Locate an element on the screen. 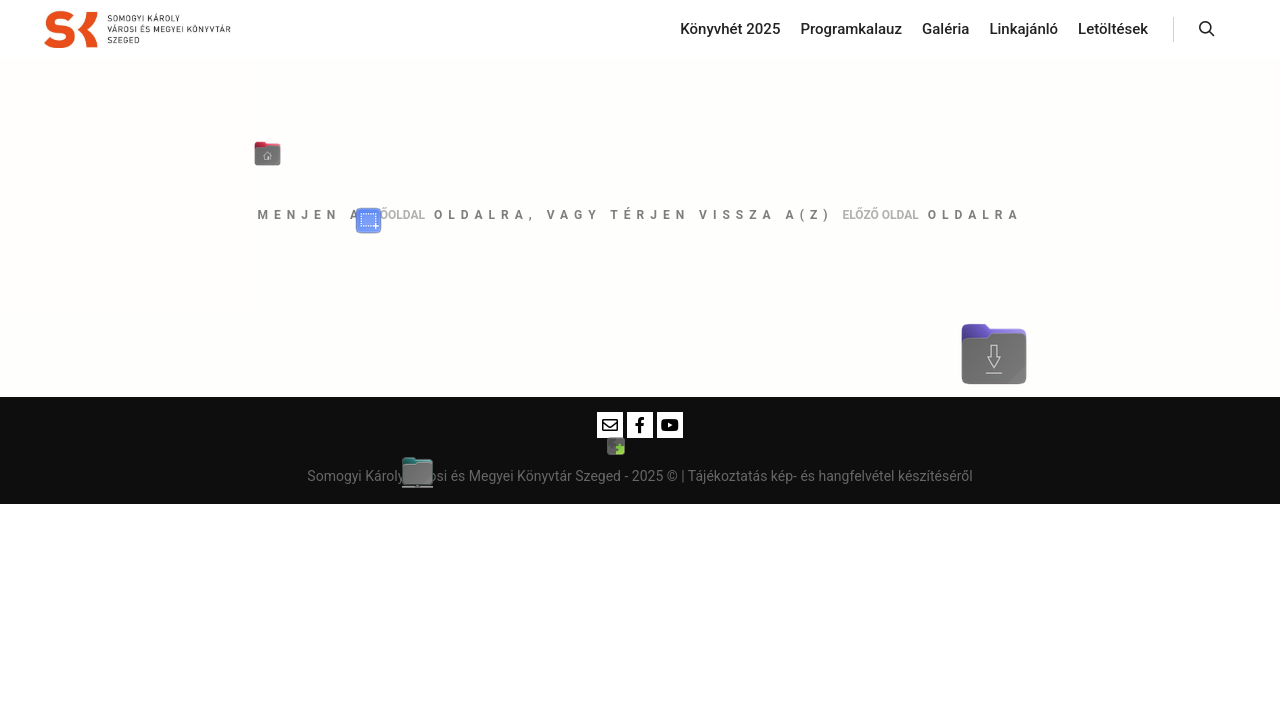 Image resolution: width=1280 pixels, height=720 pixels. open extension manager app is located at coordinates (616, 446).